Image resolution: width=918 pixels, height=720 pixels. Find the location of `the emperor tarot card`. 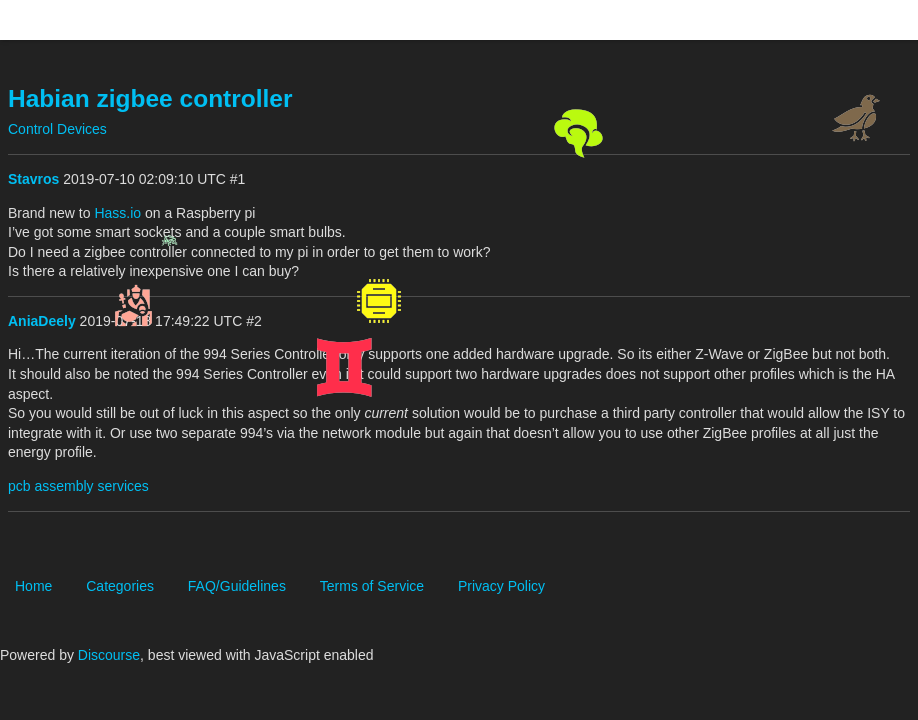

the emperor tarot card is located at coordinates (133, 305).